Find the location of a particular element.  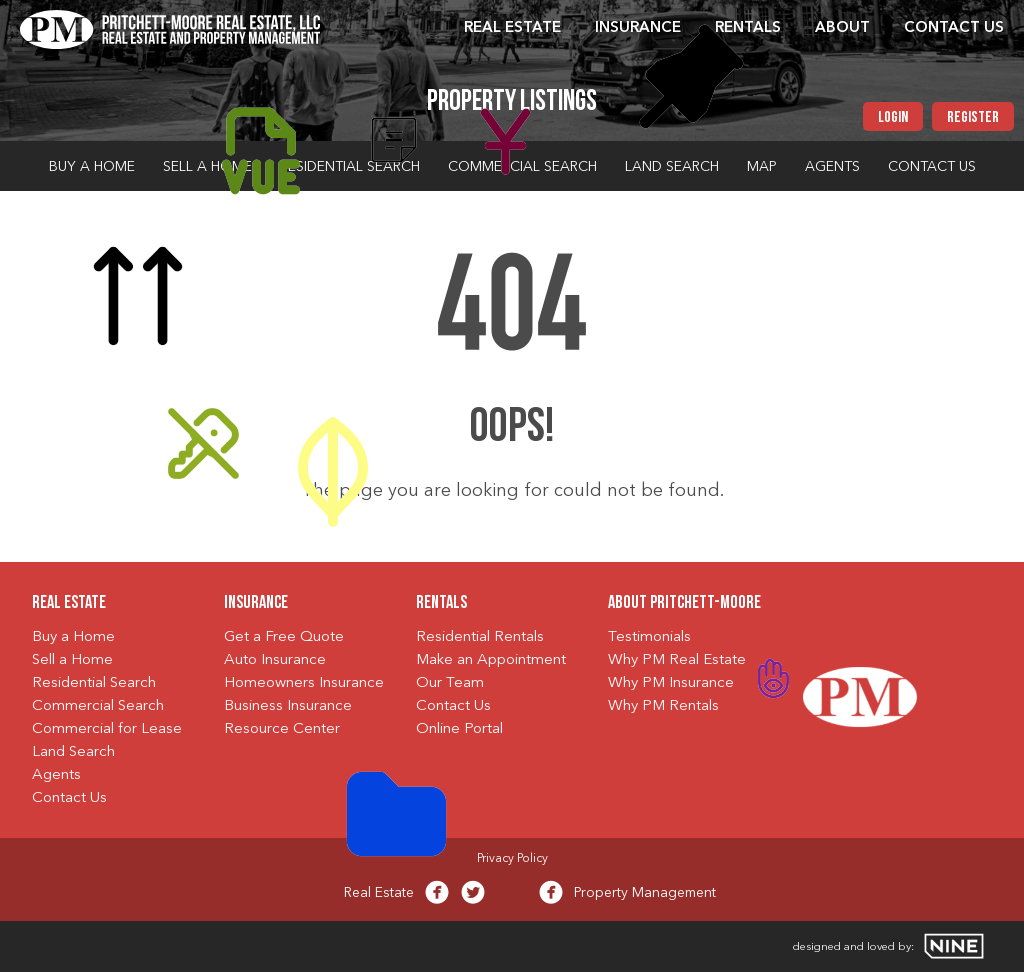

sort items in ascending order is located at coordinates (138, 296).